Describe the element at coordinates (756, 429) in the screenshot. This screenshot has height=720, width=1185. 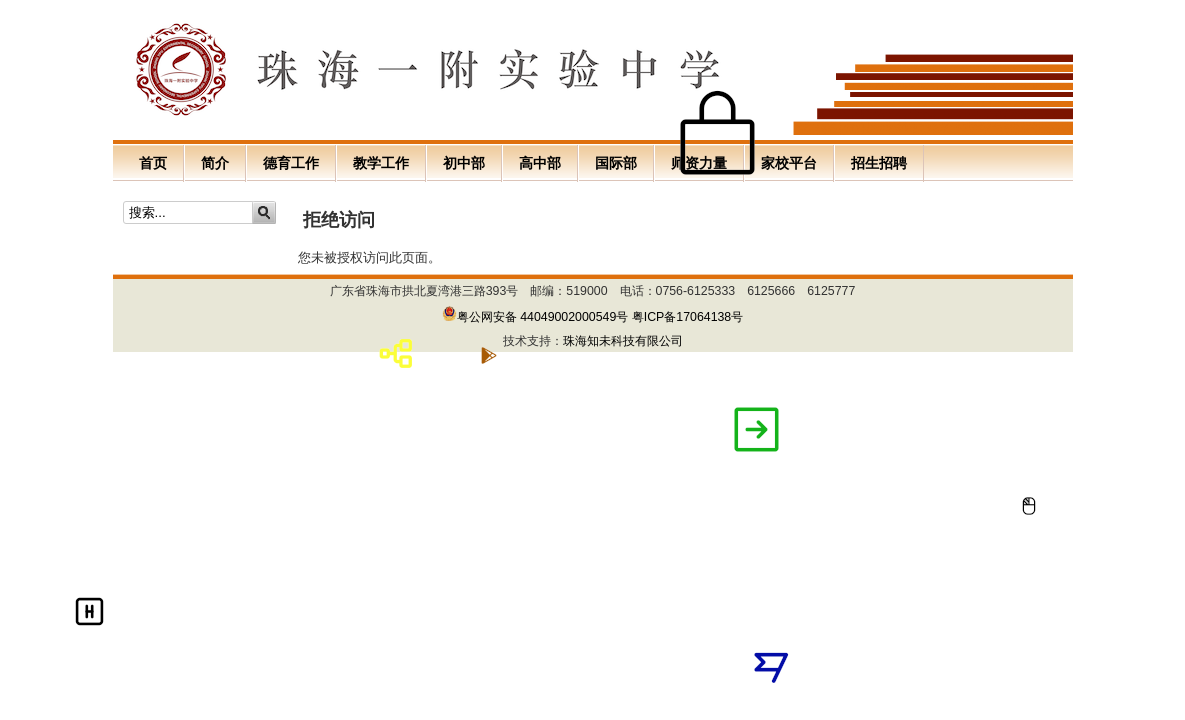
I see `navigate to the next page or section` at that location.